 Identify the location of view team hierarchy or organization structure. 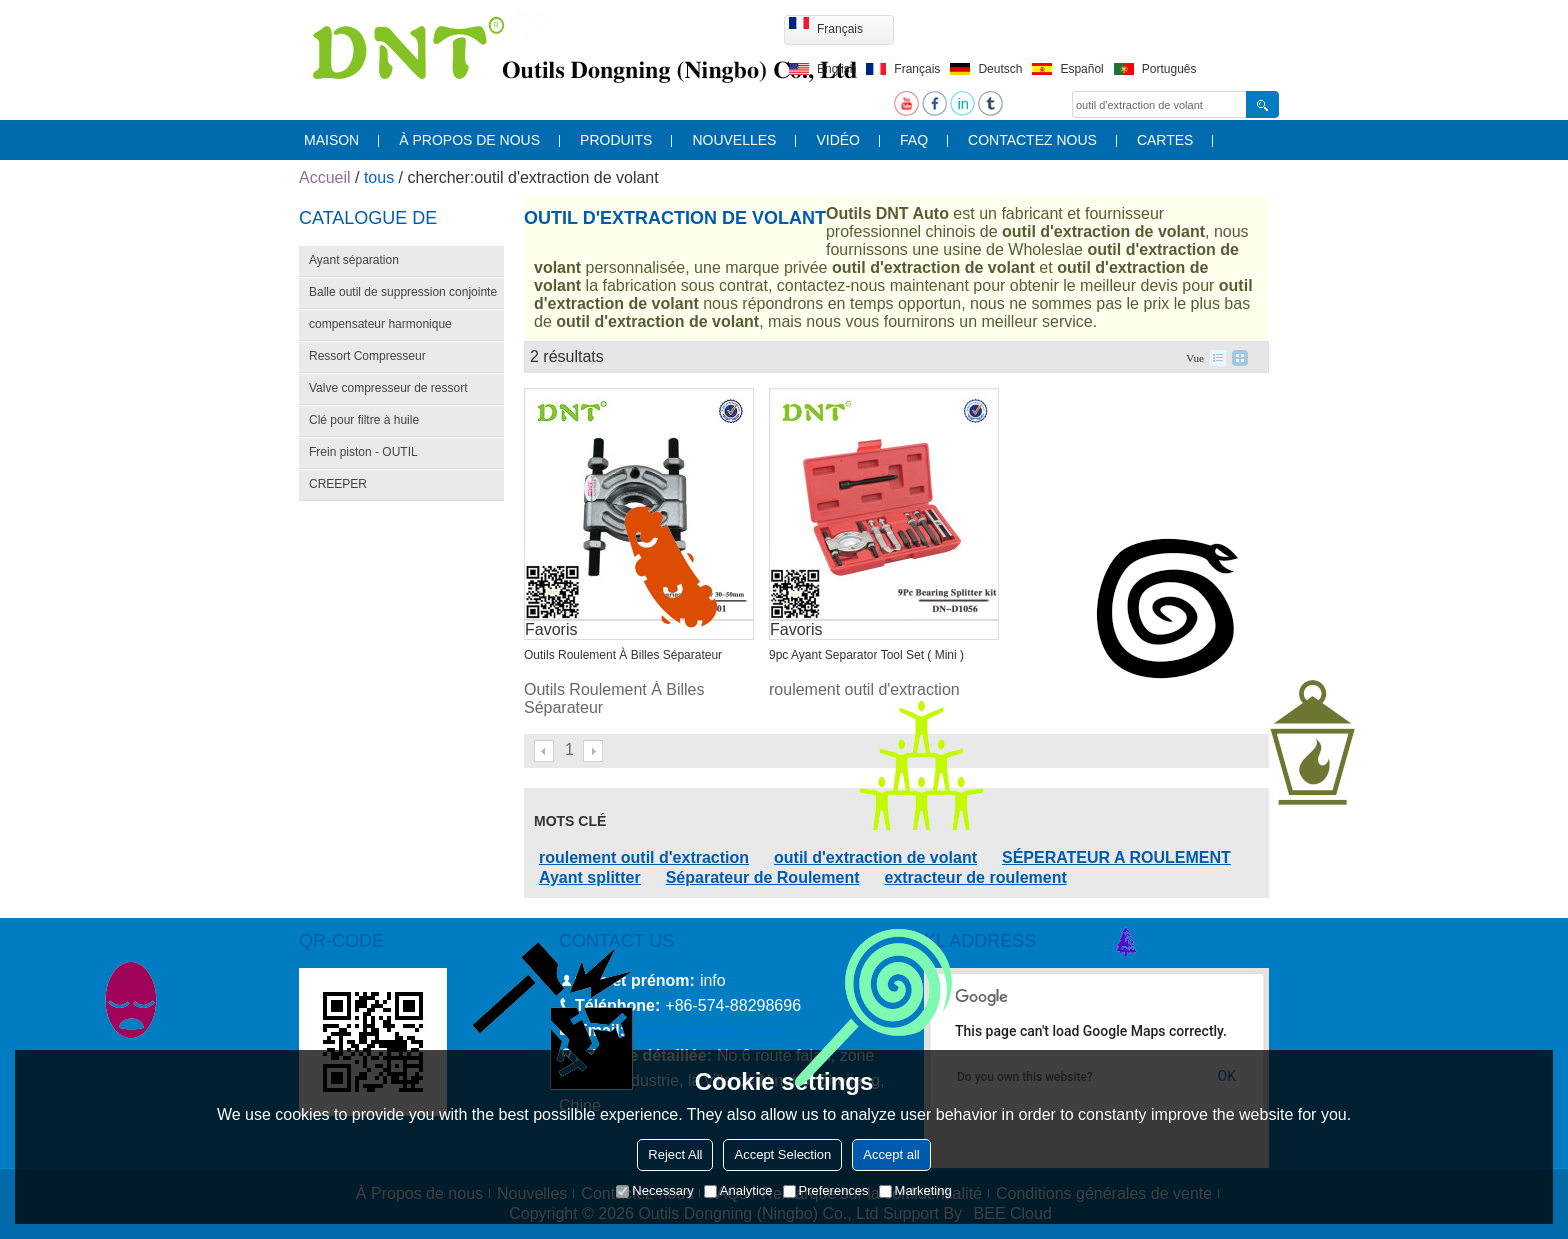
(921, 765).